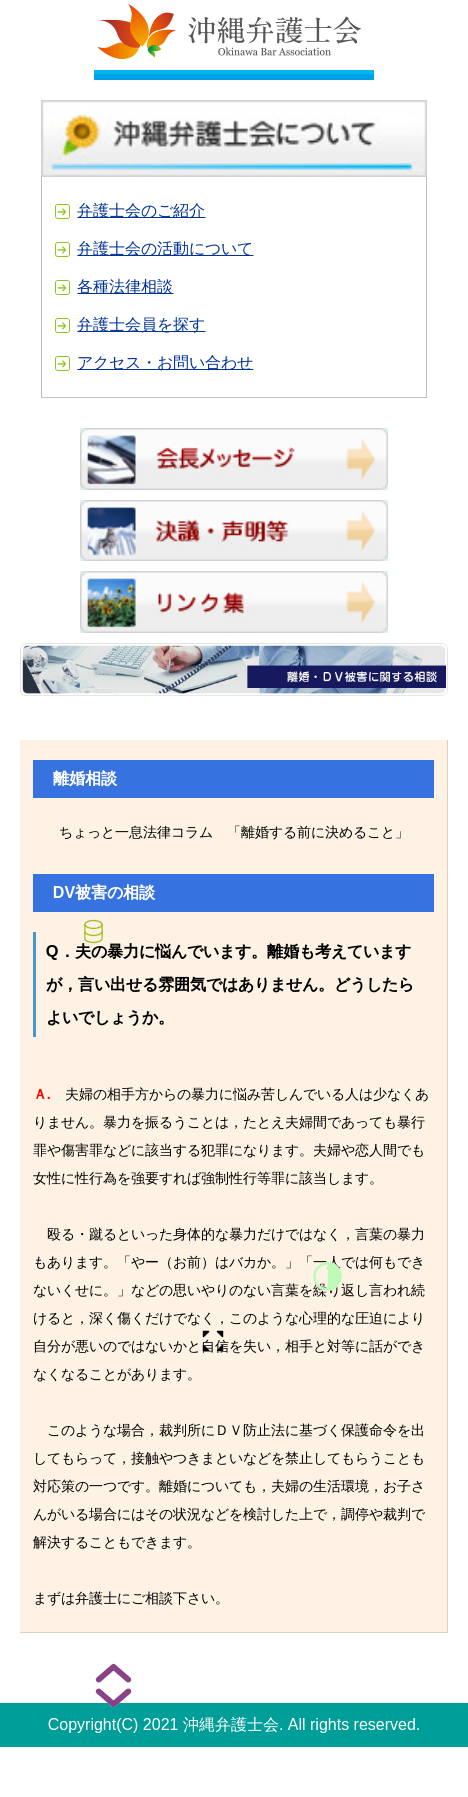 This screenshot has width=468, height=1797. What do you see at coordinates (327, 1276) in the screenshot?
I see `adjust display contrast settings` at bounding box center [327, 1276].